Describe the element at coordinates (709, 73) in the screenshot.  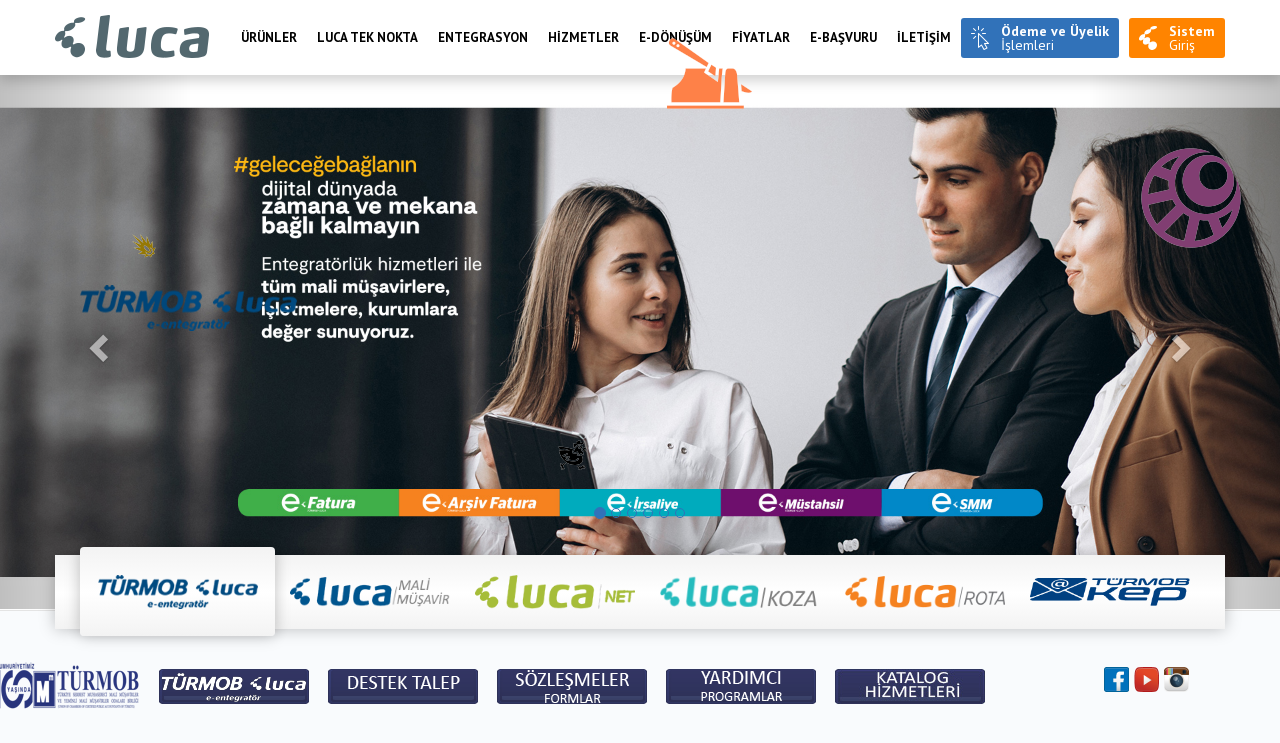
I see `butter ingredient in a cooking or recipe game` at that location.